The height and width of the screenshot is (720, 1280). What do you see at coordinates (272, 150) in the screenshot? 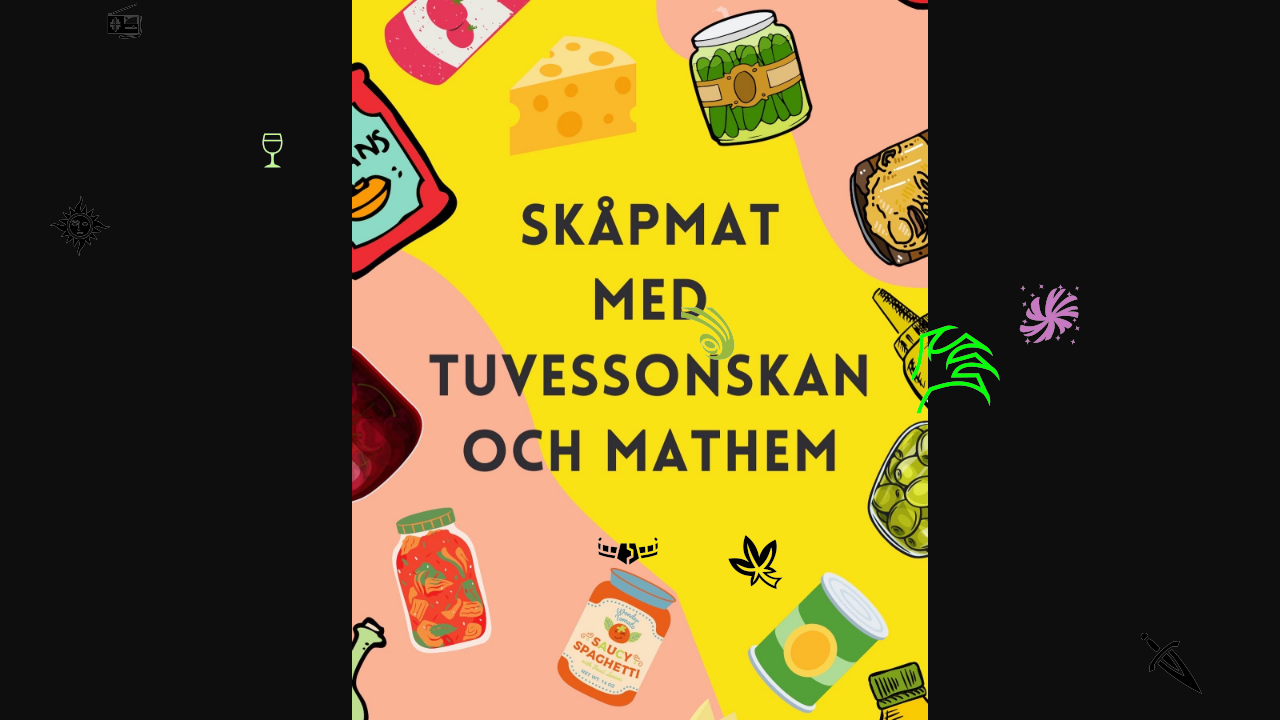
I see `browse wine or beverage options` at bounding box center [272, 150].